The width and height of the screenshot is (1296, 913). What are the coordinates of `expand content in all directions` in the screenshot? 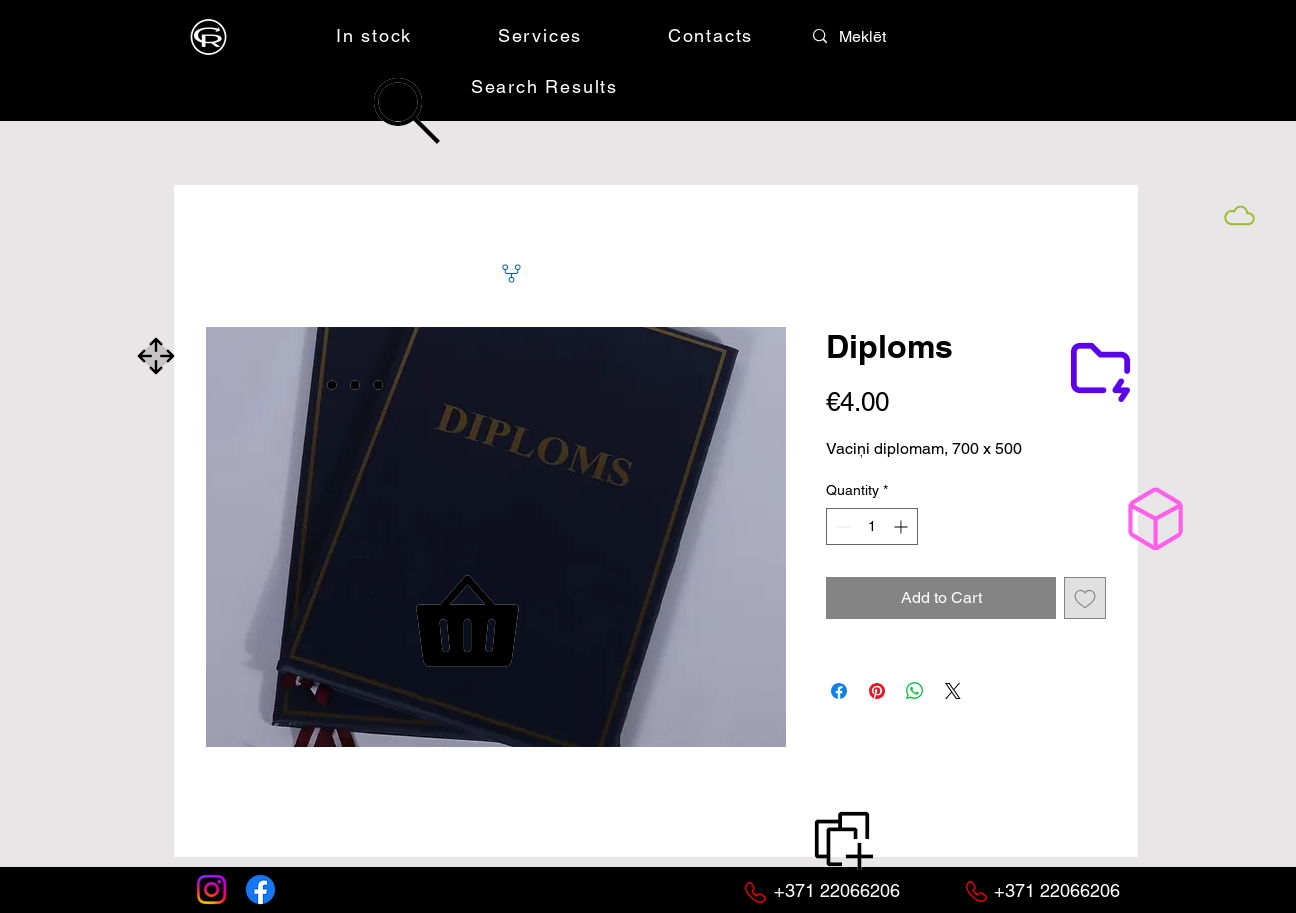 It's located at (156, 356).